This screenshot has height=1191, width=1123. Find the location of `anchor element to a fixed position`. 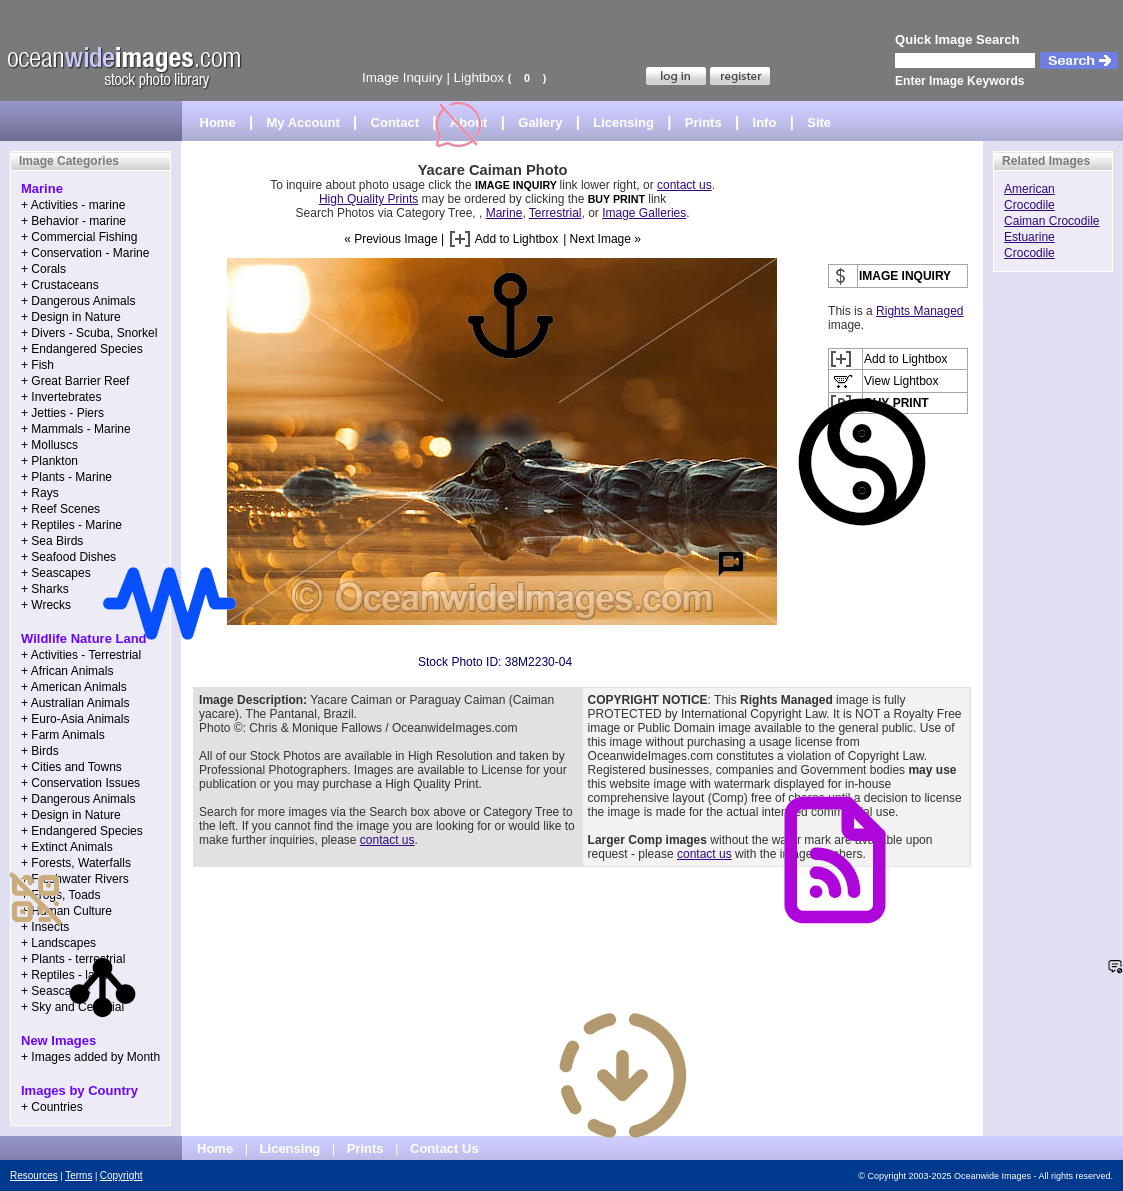

anchor element to a fixed position is located at coordinates (510, 315).